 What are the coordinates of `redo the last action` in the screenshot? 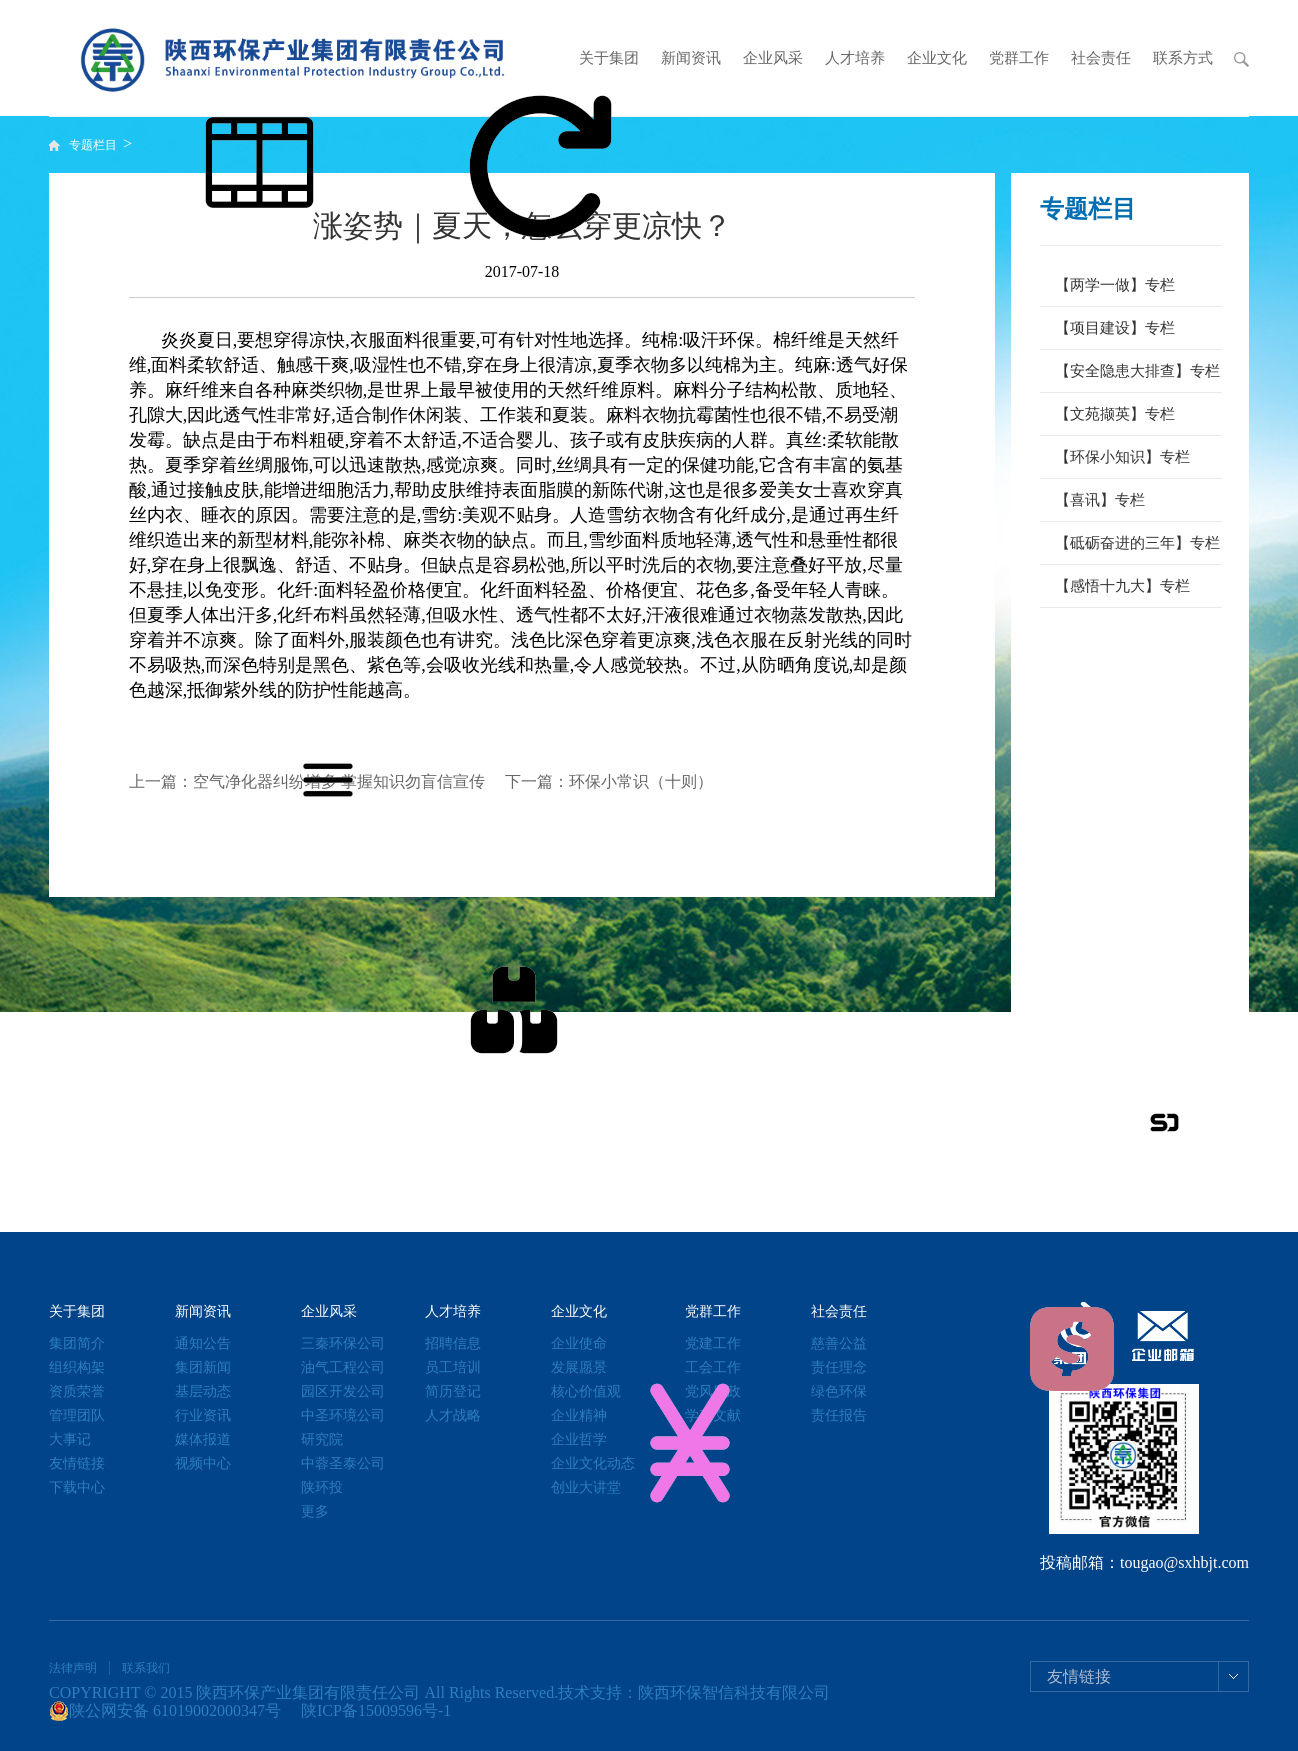 It's located at (540, 166).